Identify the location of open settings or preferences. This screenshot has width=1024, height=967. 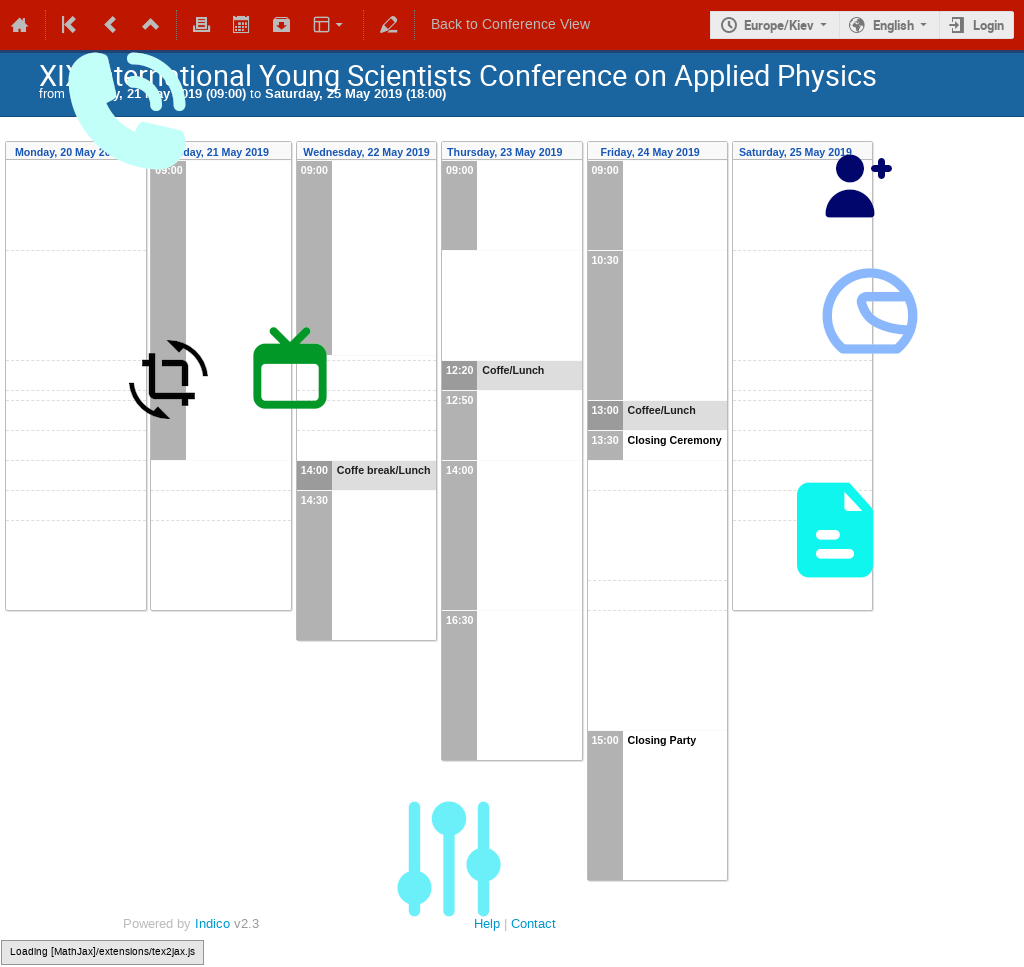
(449, 859).